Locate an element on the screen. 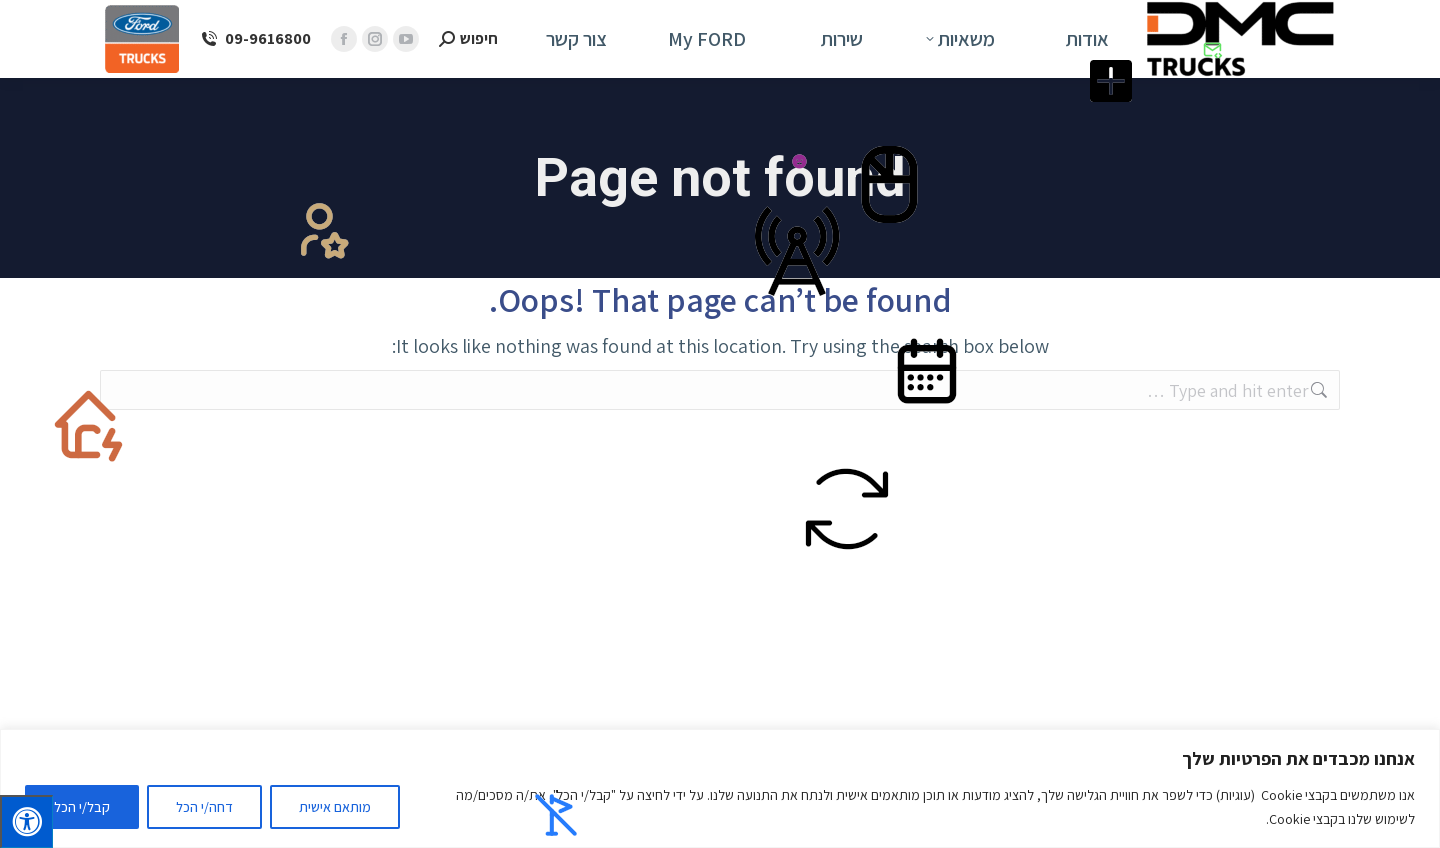  refresh or reload content is located at coordinates (847, 509).